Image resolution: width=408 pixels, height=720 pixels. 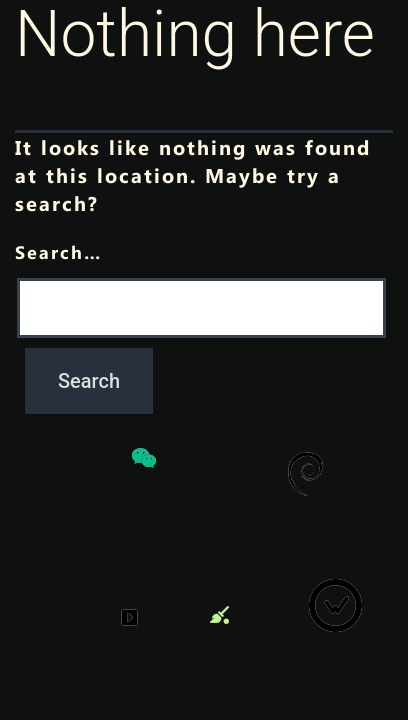 I want to click on debian linux operating system logo, so click(x=305, y=473).